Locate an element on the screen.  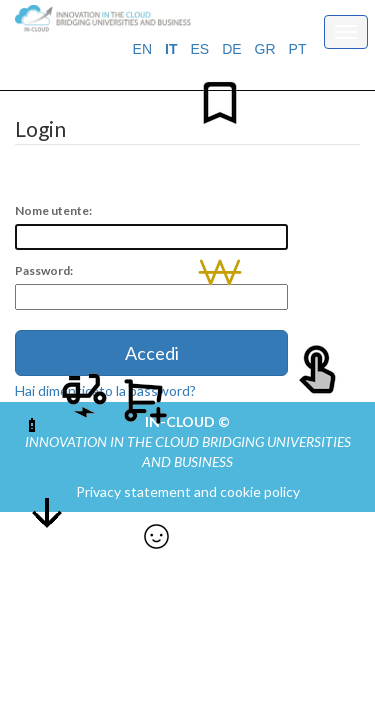
add an emoji or reaction is located at coordinates (156, 536).